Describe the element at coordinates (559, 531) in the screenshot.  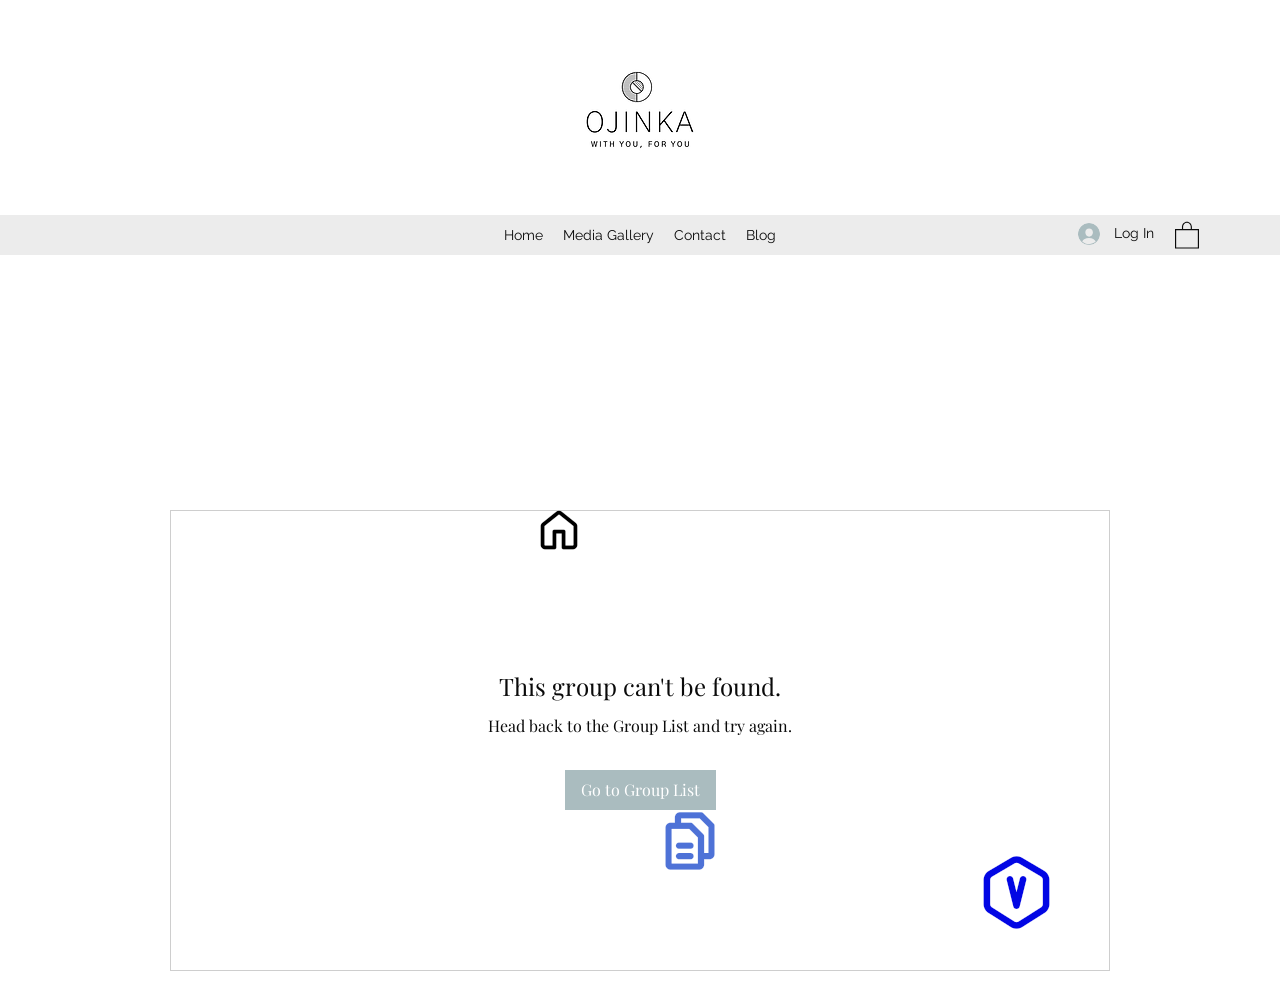
I see `navigate to home screen` at that location.